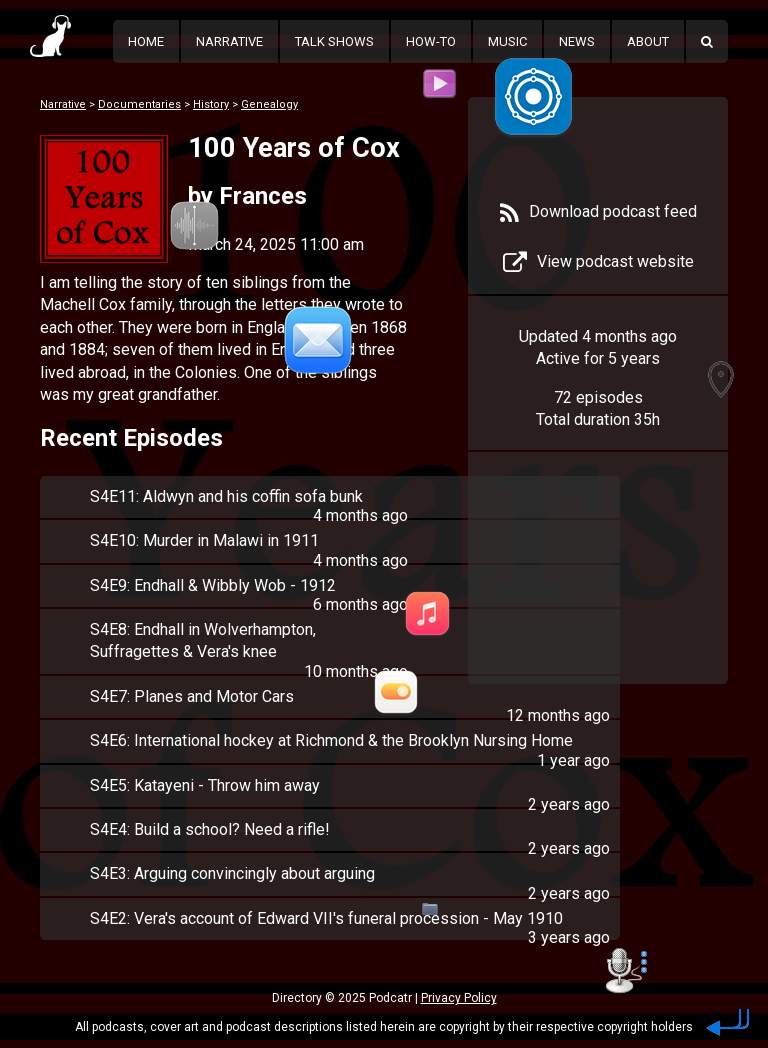 Image resolution: width=768 pixels, height=1048 pixels. What do you see at coordinates (439, 83) in the screenshot?
I see `open totem media player` at bounding box center [439, 83].